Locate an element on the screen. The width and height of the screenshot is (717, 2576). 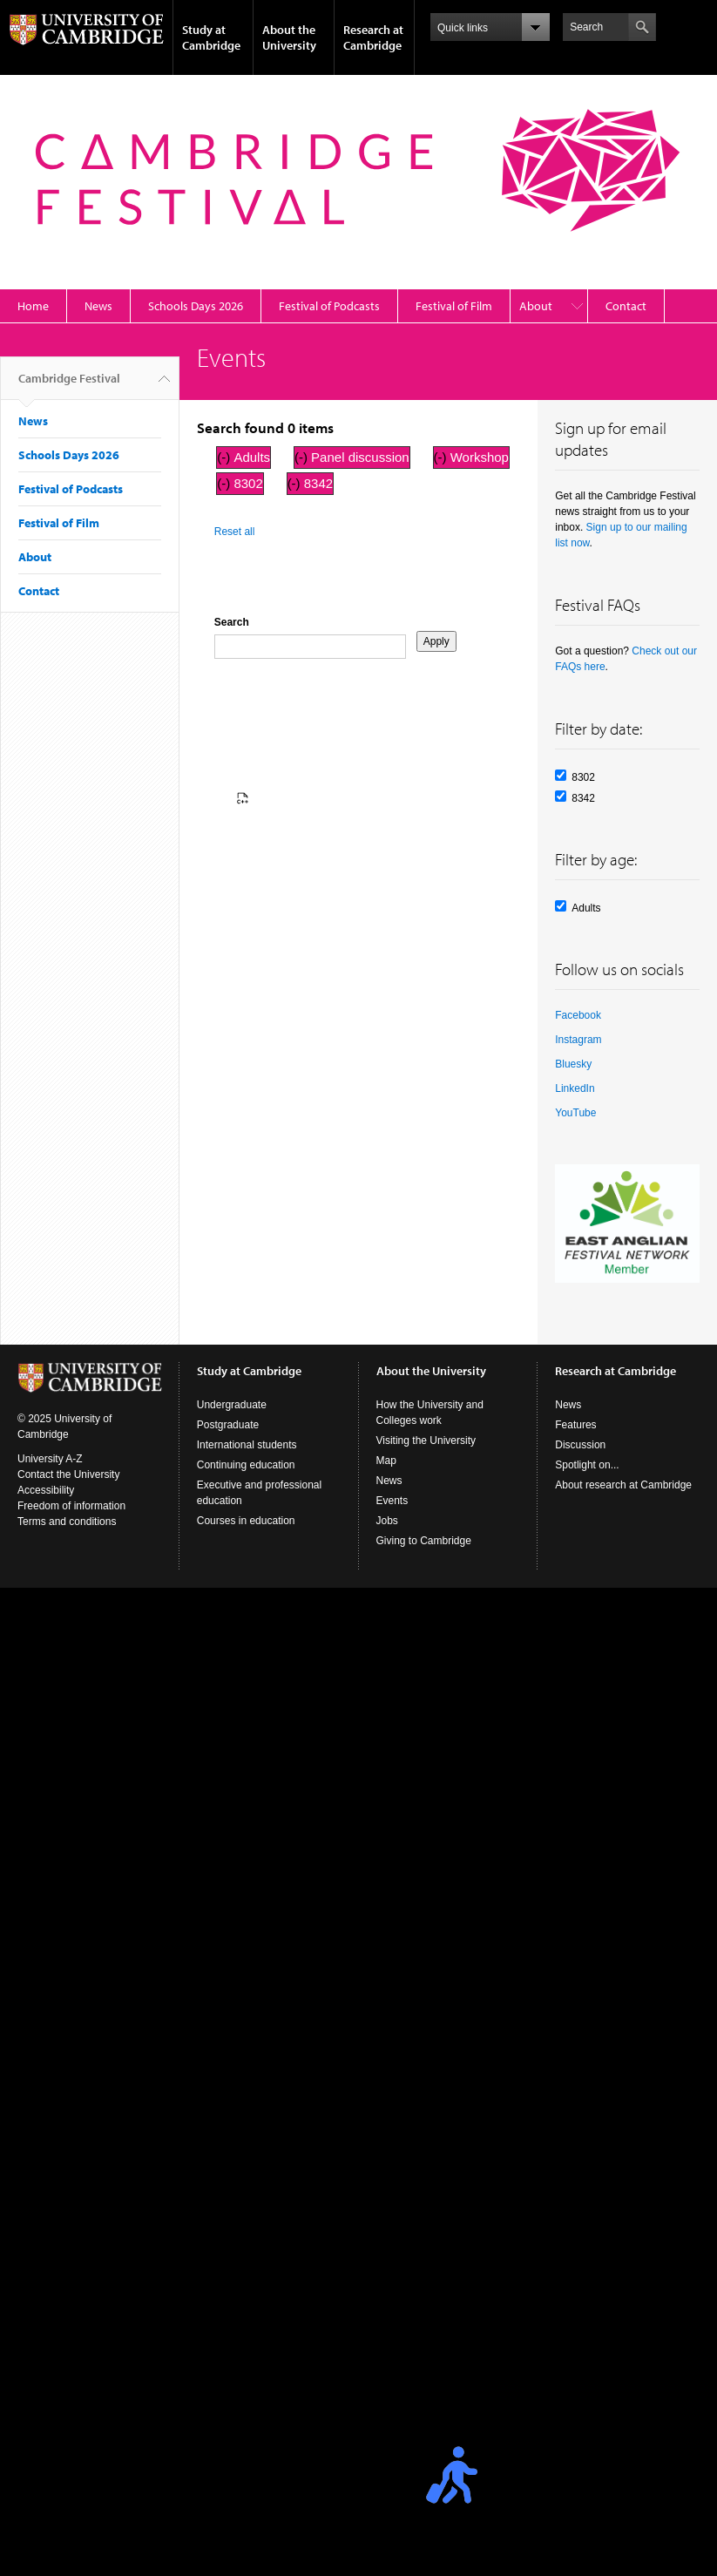
indicates travel or transportation section is located at coordinates (452, 2475).